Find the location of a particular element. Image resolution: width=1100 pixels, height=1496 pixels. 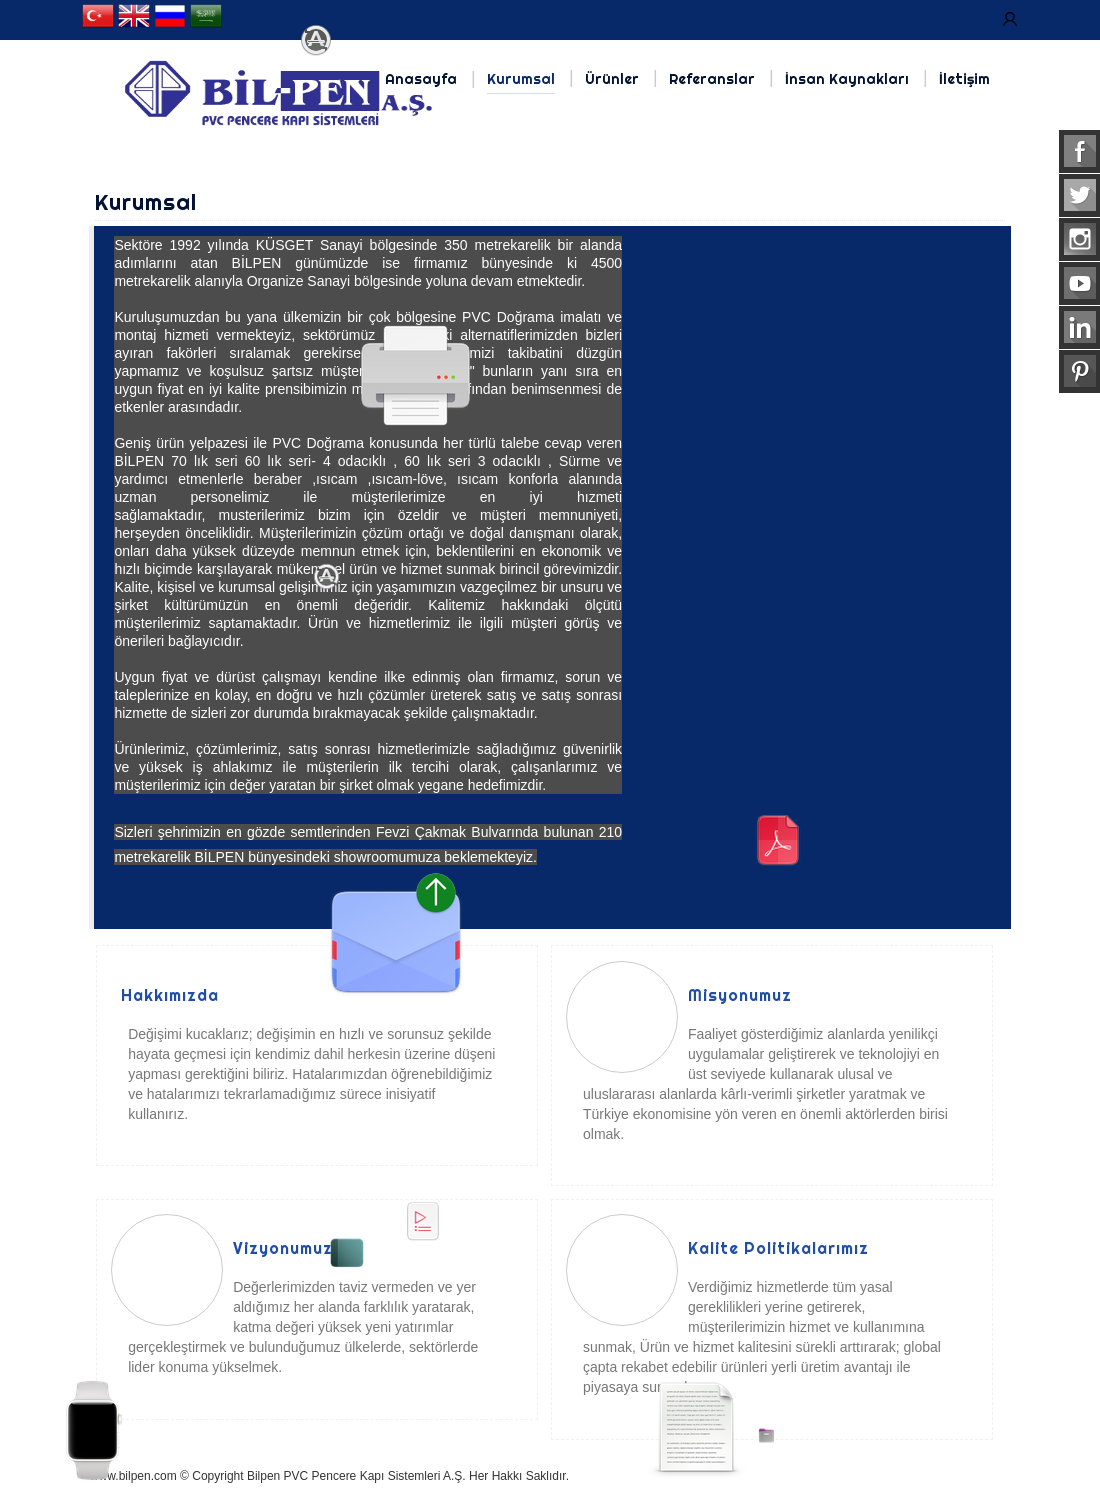

message sent successfully is located at coordinates (396, 942).